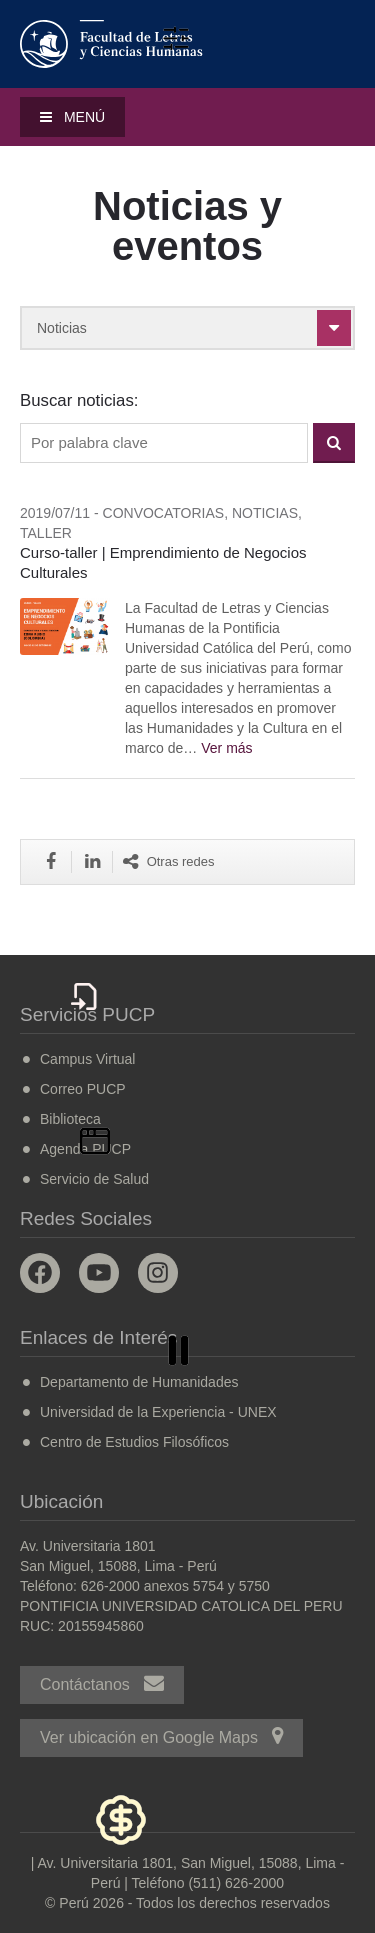 The height and width of the screenshot is (1933, 375). Describe the element at coordinates (176, 38) in the screenshot. I see `adjust settings or preferences` at that location.